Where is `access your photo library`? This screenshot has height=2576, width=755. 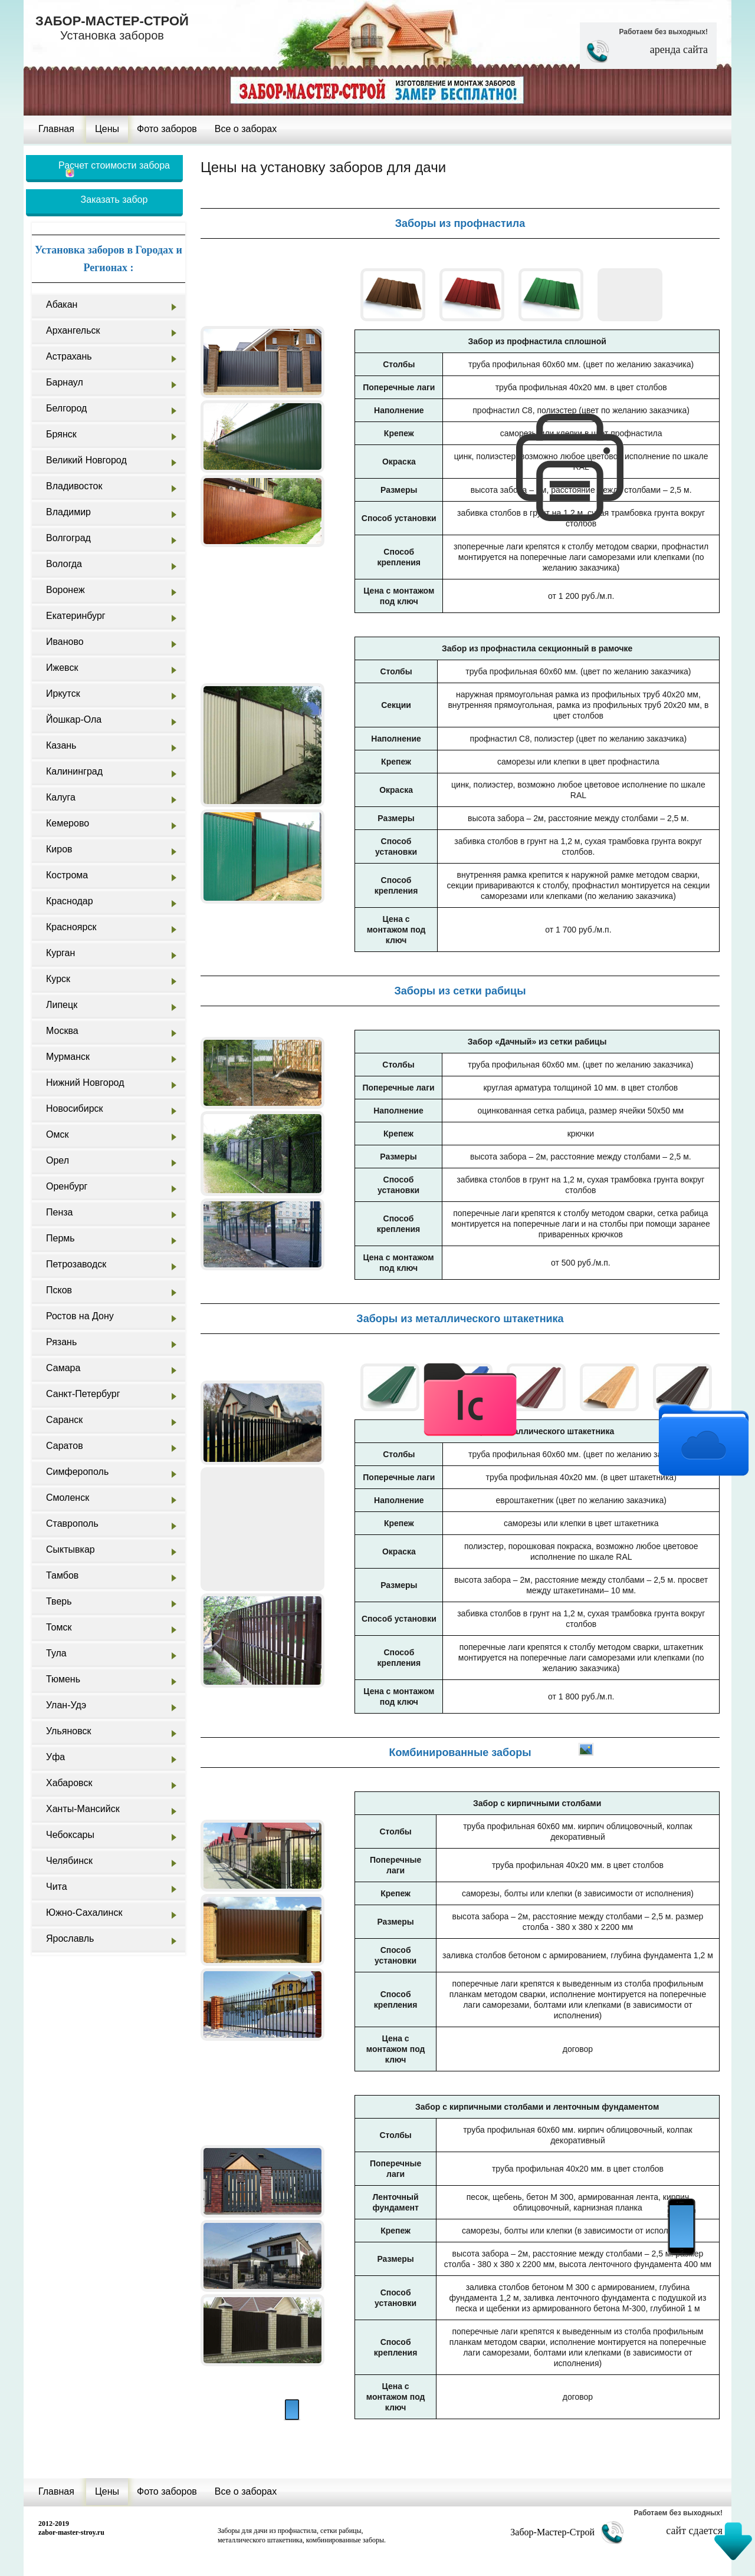
access your photo library is located at coordinates (586, 1749).